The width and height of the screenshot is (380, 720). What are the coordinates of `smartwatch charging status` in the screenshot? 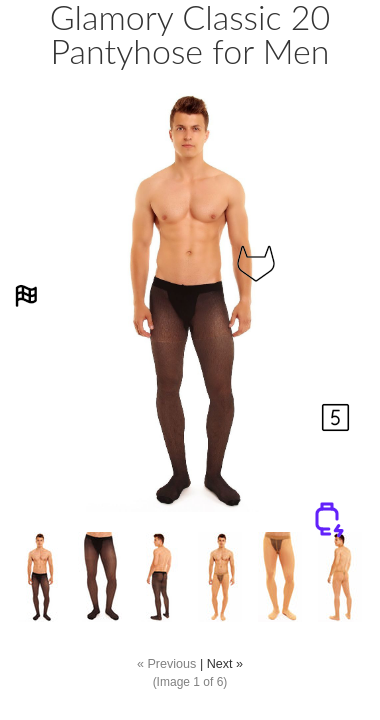 It's located at (327, 519).